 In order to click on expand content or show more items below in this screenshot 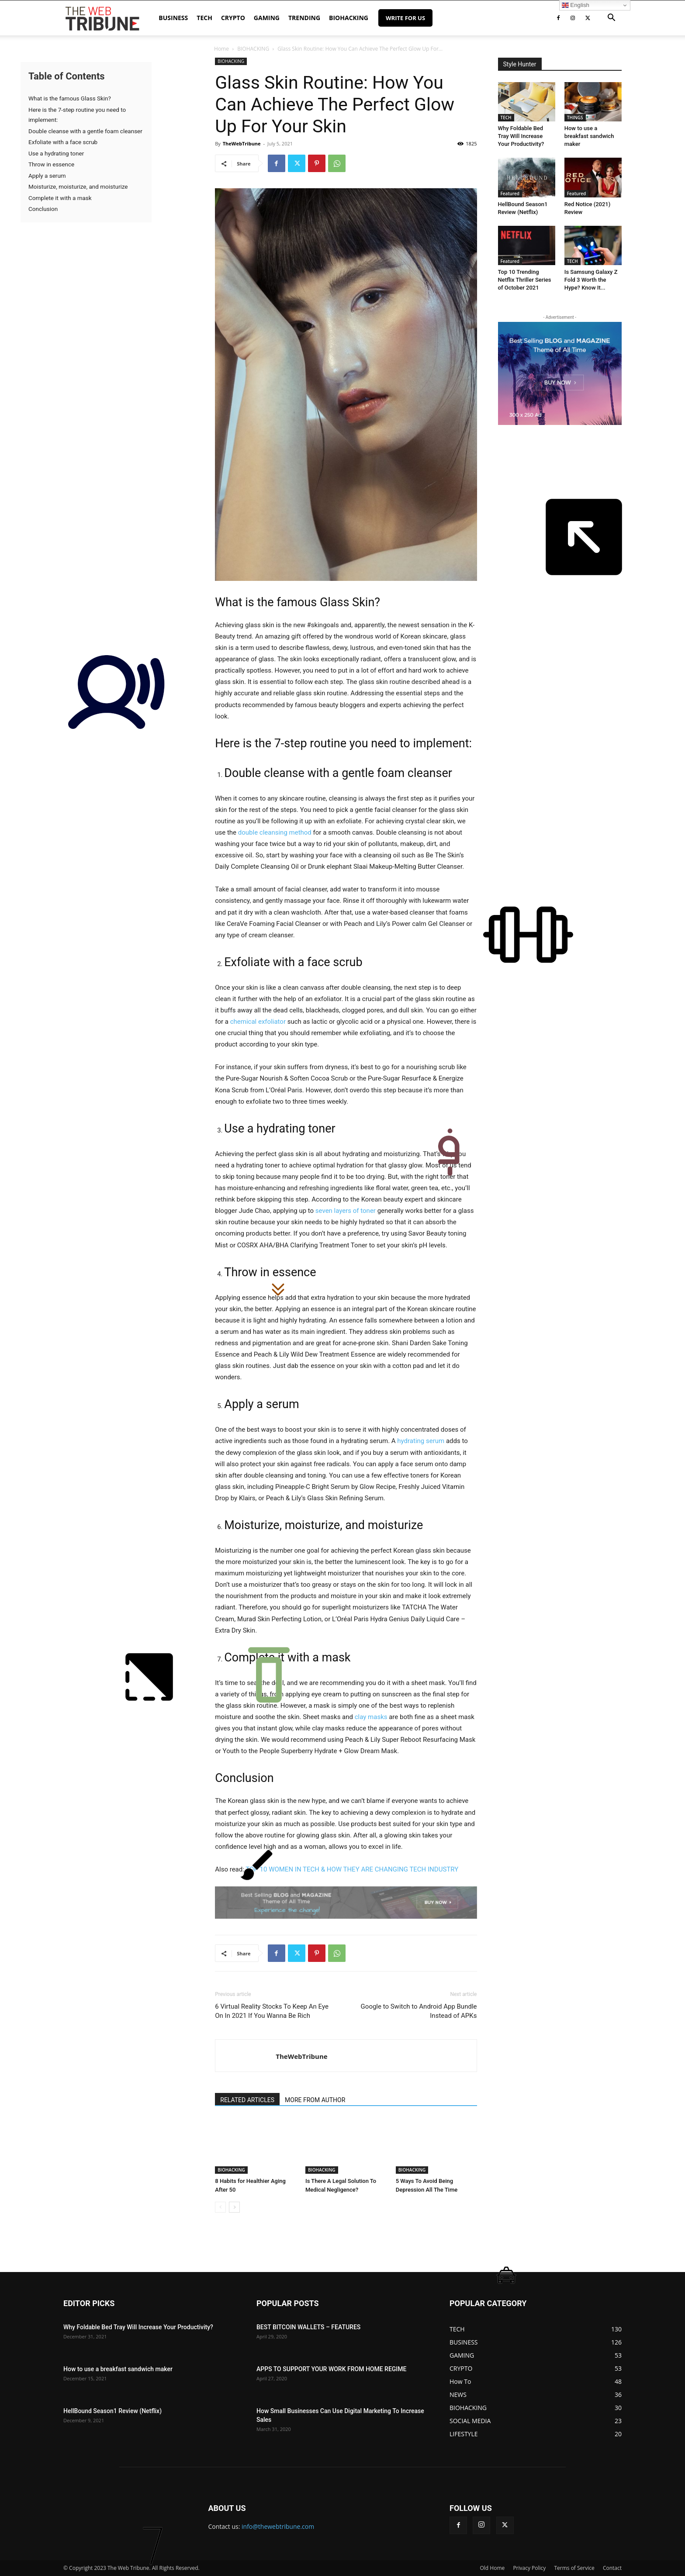, I will do `click(278, 1289)`.